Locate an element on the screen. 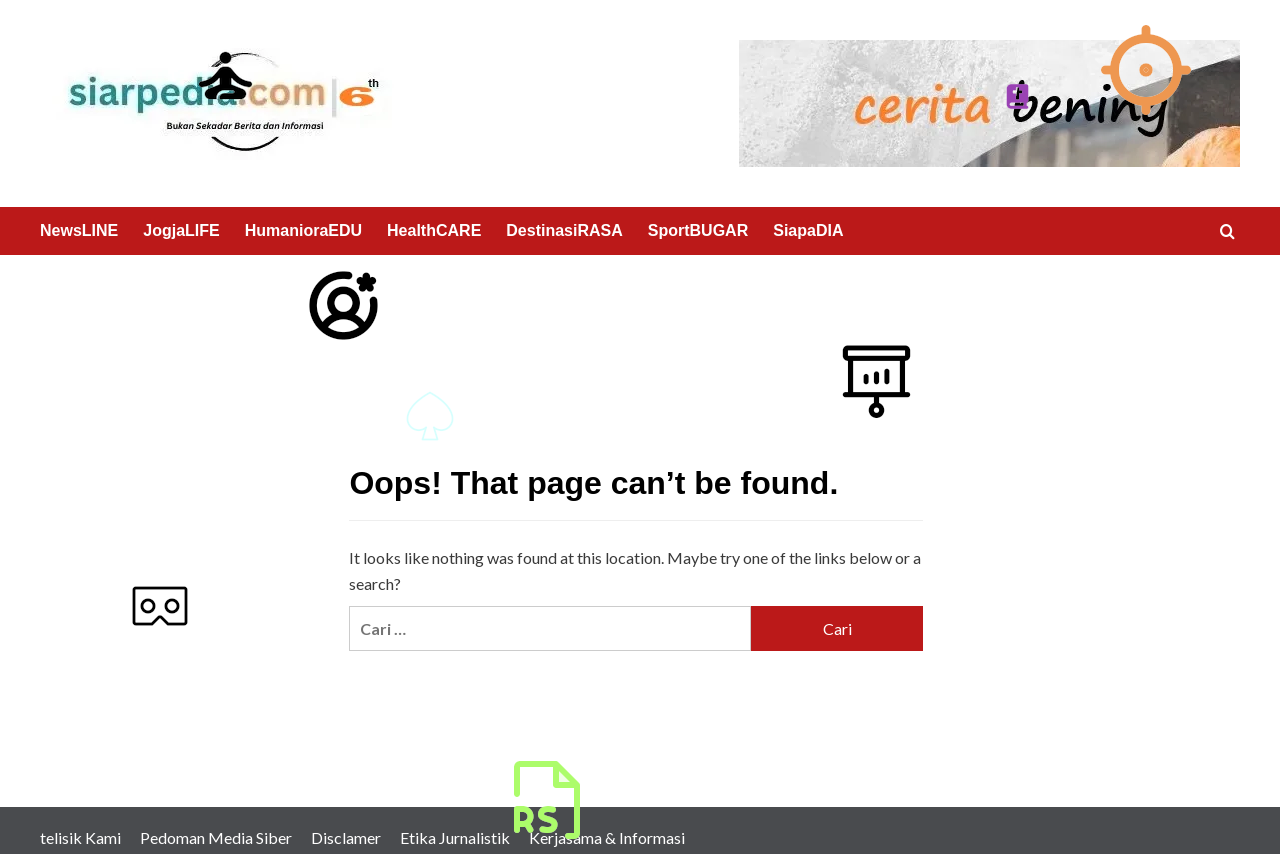 The image size is (1280, 854). playing cards or card game category is located at coordinates (430, 417).